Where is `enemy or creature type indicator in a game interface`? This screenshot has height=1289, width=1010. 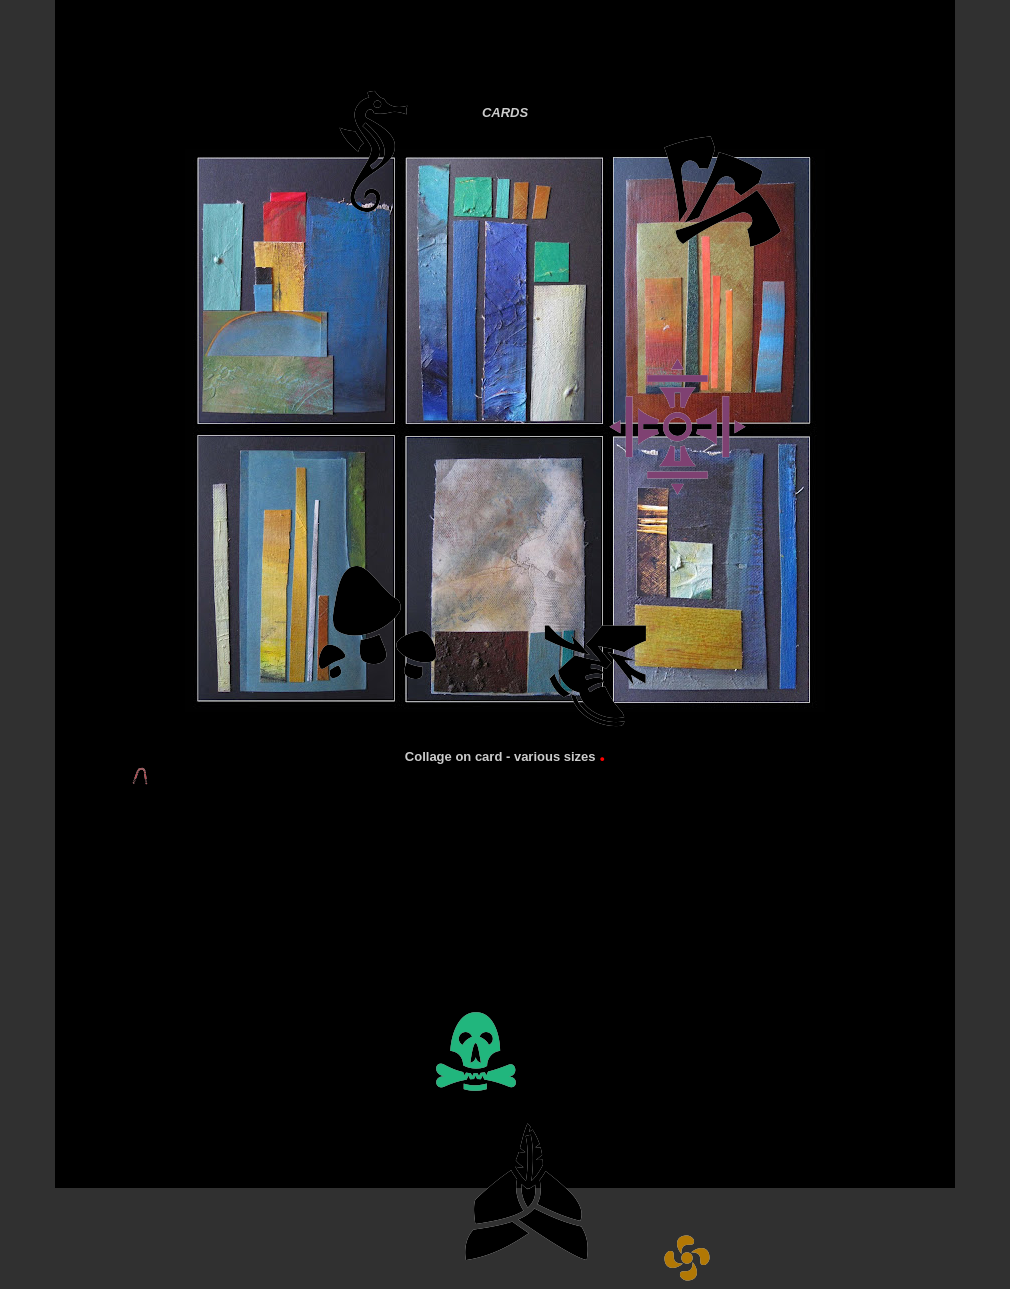 enemy or creature type indicator in a game interface is located at coordinates (476, 1051).